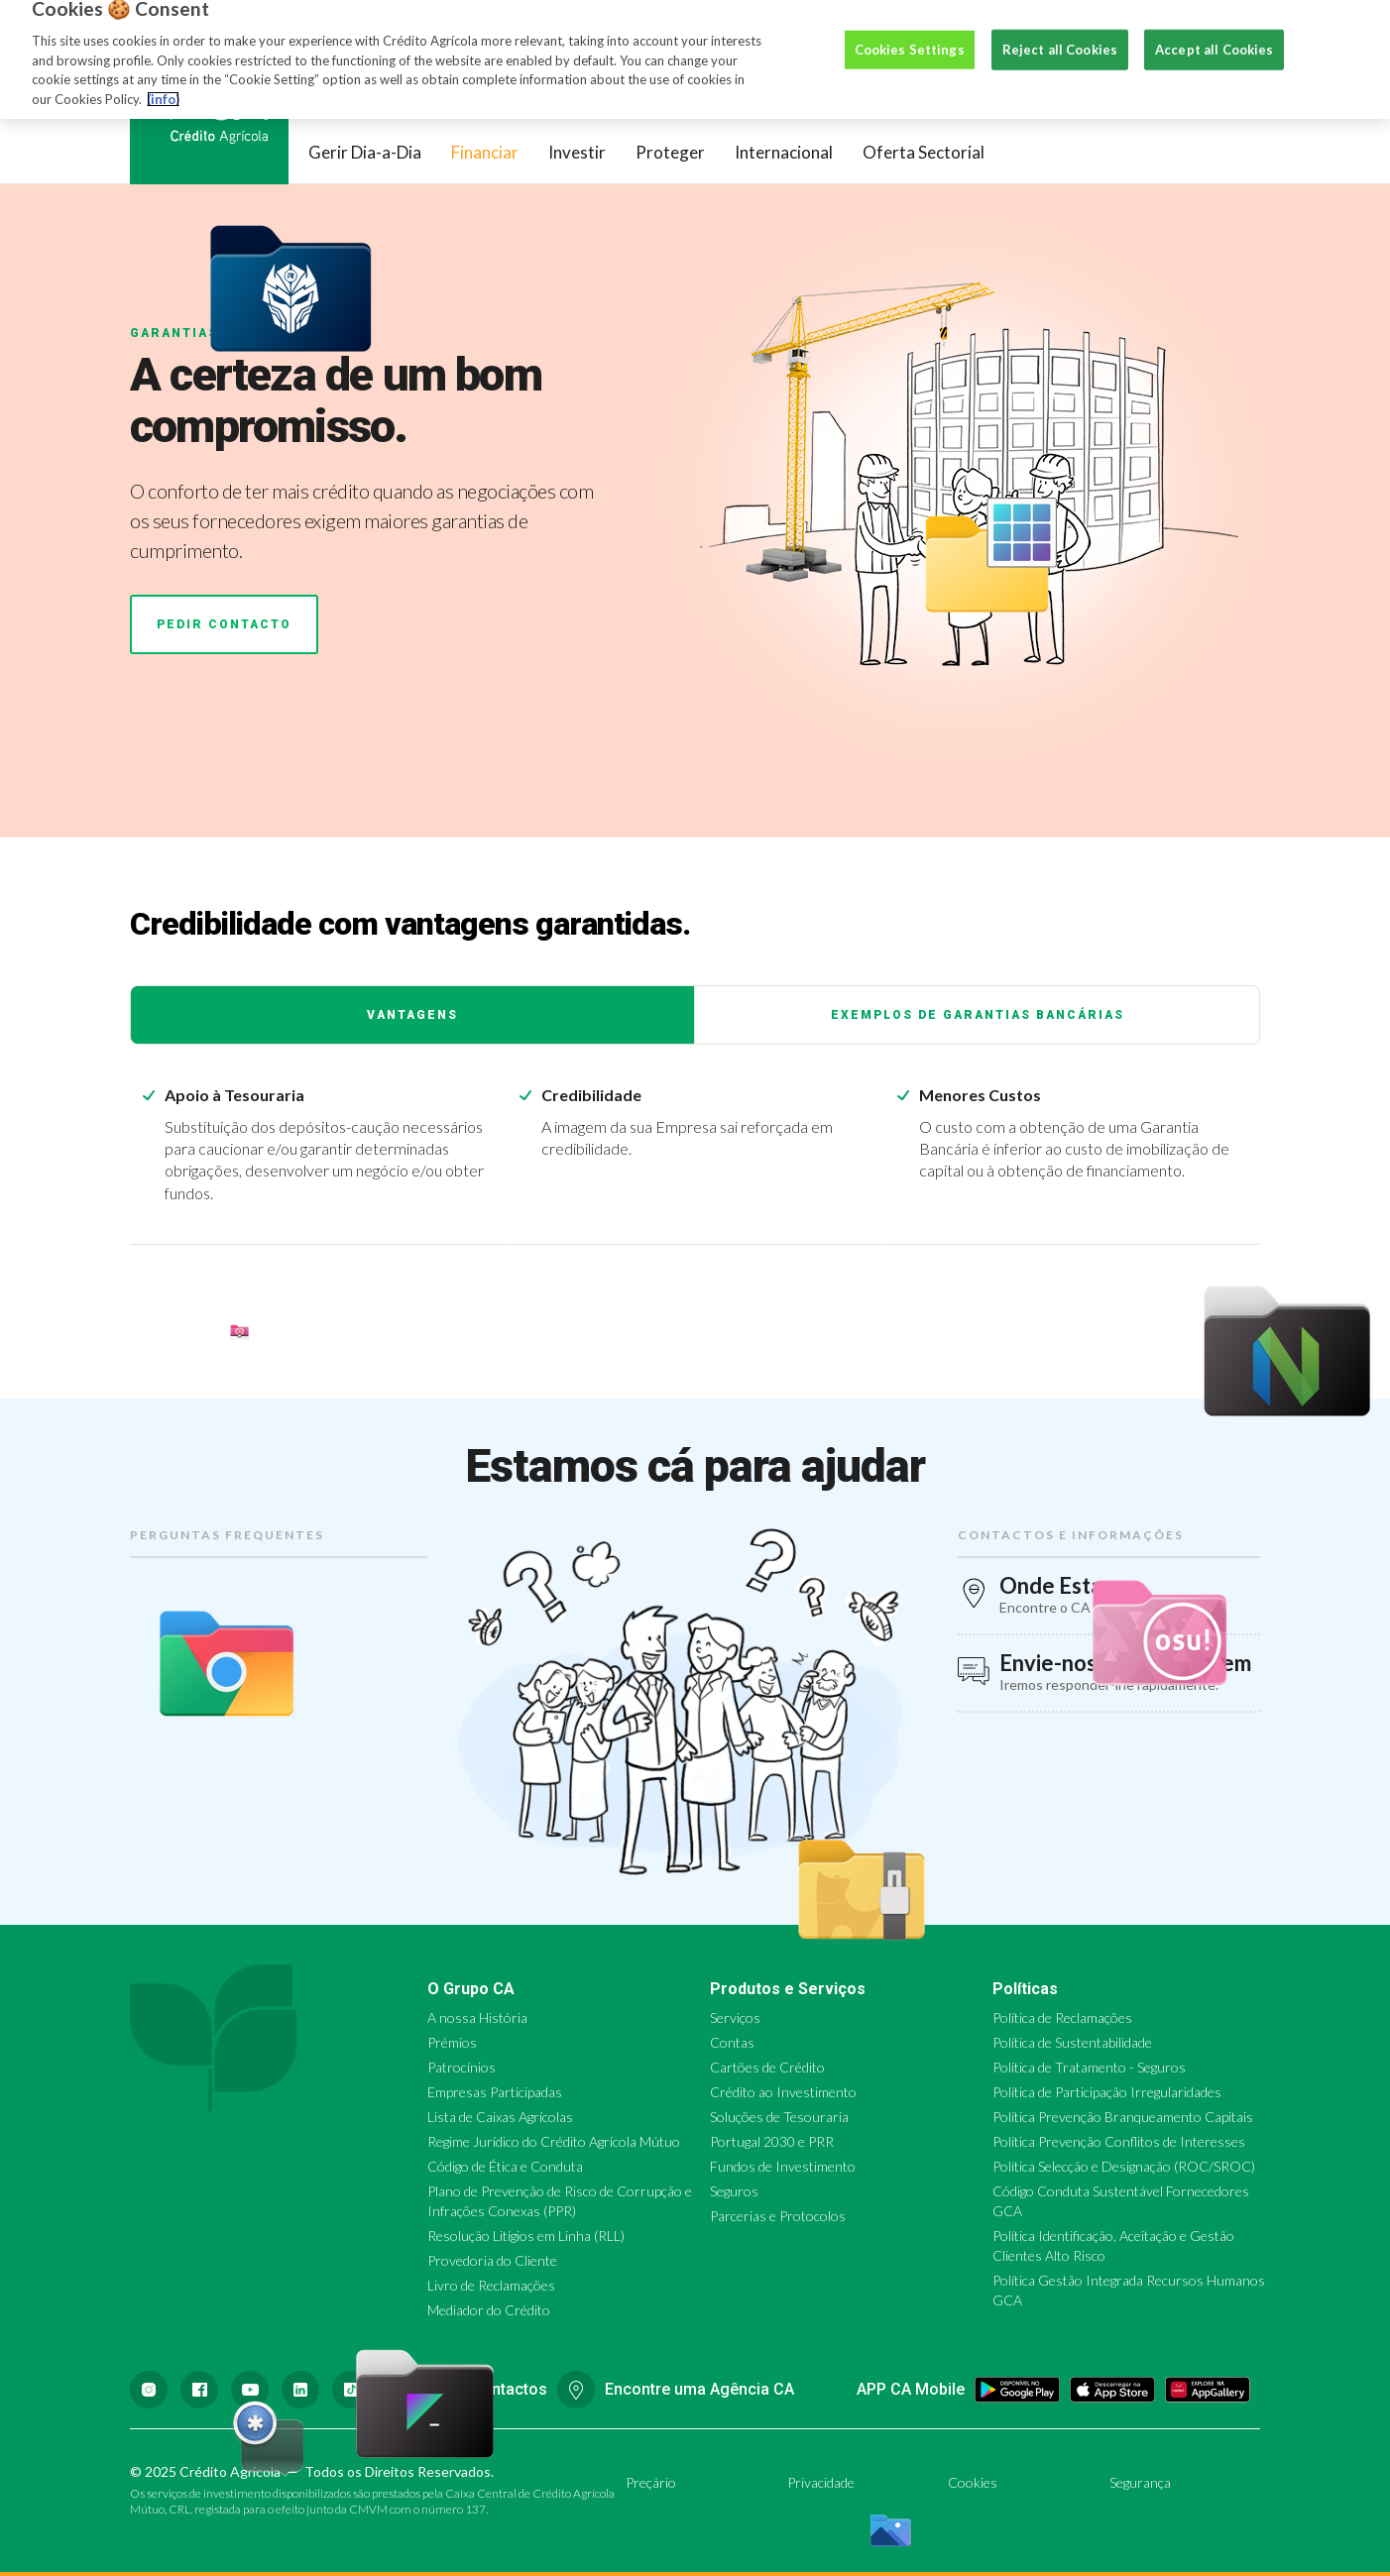  Describe the element at coordinates (226, 1667) in the screenshot. I see `open folder containing google chrome files` at that location.